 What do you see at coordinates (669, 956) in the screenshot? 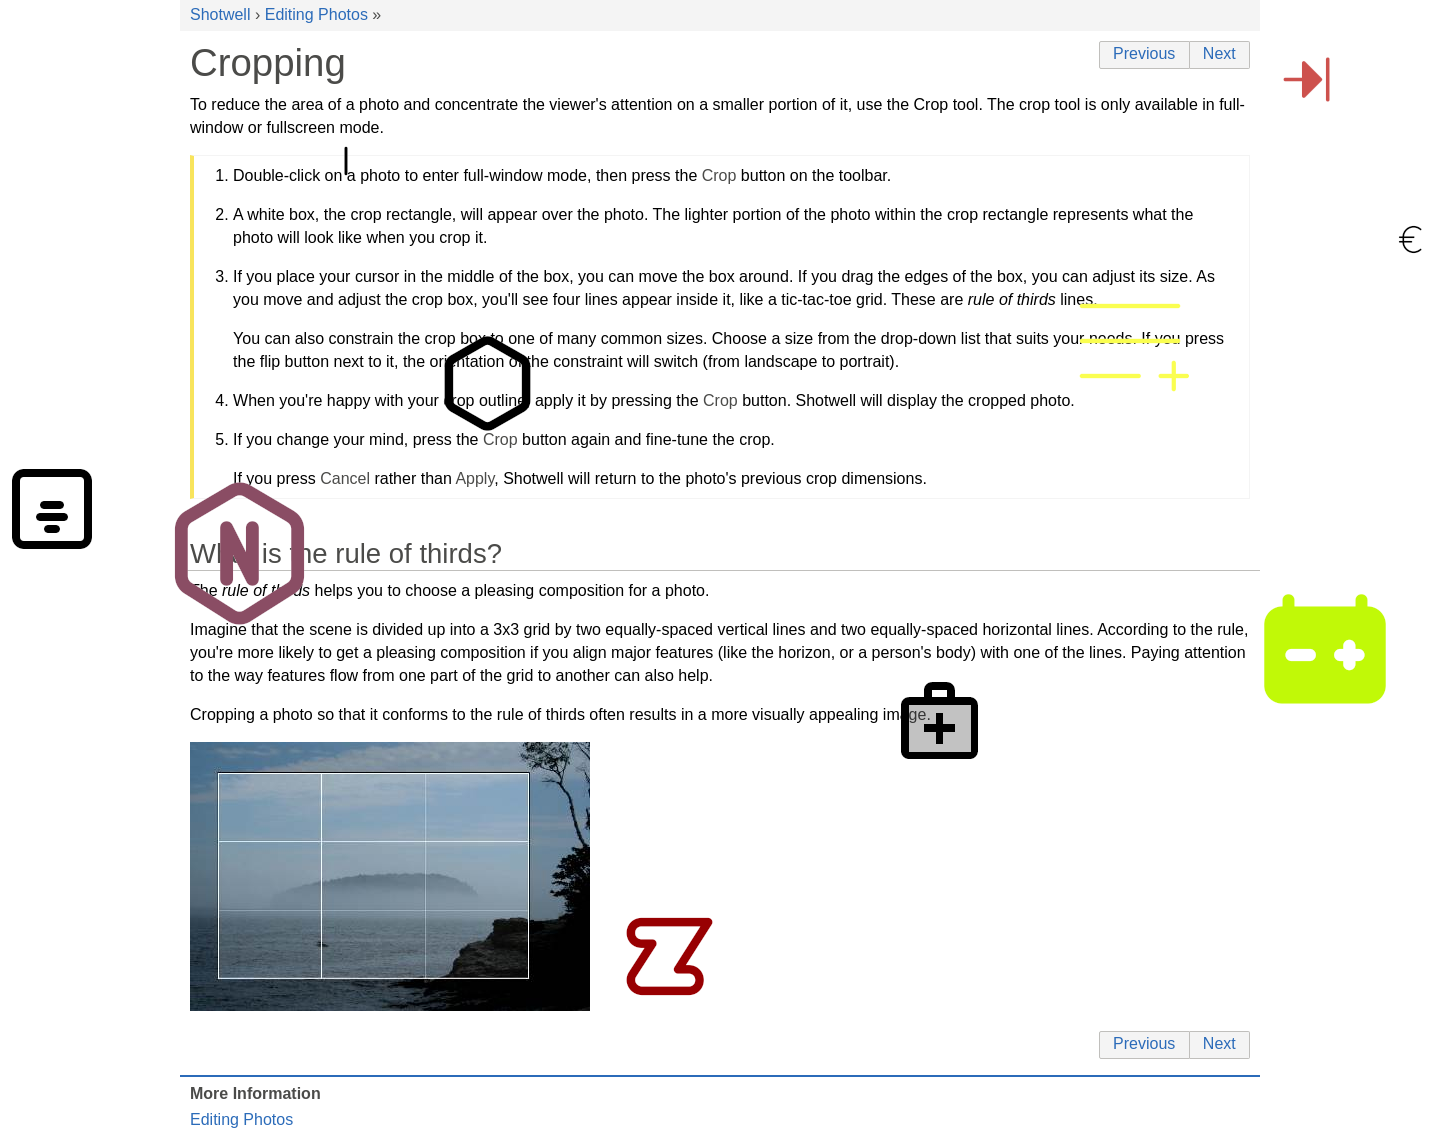
I see `open zwift app` at bounding box center [669, 956].